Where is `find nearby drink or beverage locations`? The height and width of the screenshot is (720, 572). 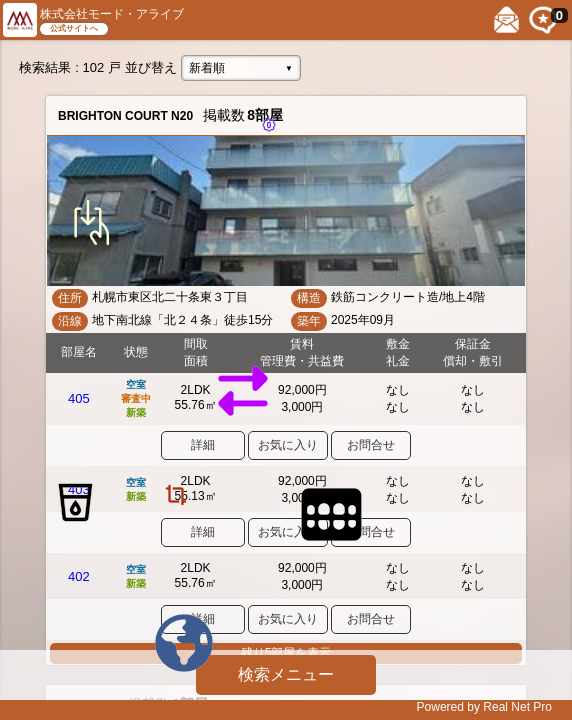 find nearby drink or beverage locations is located at coordinates (75, 502).